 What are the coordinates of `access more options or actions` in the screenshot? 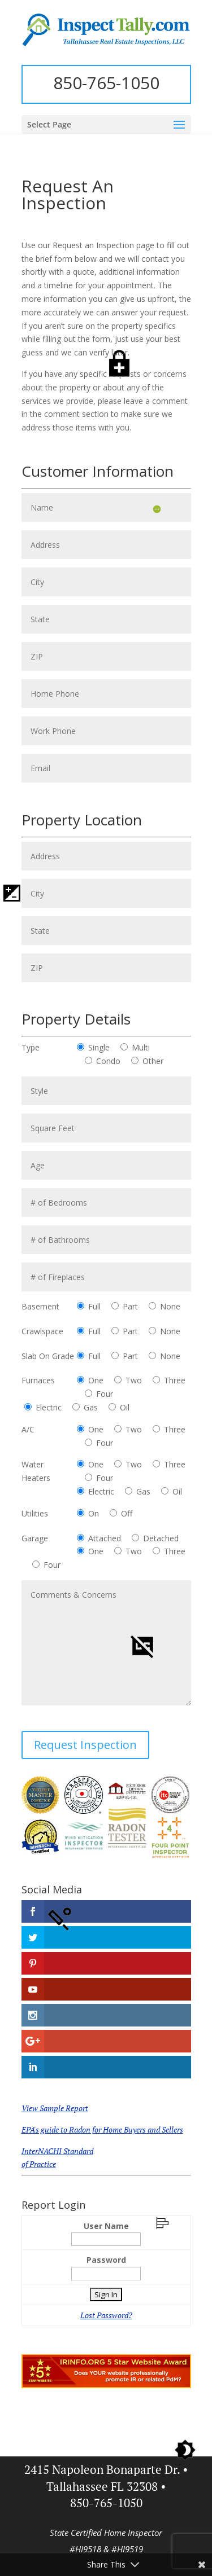 It's located at (157, 509).